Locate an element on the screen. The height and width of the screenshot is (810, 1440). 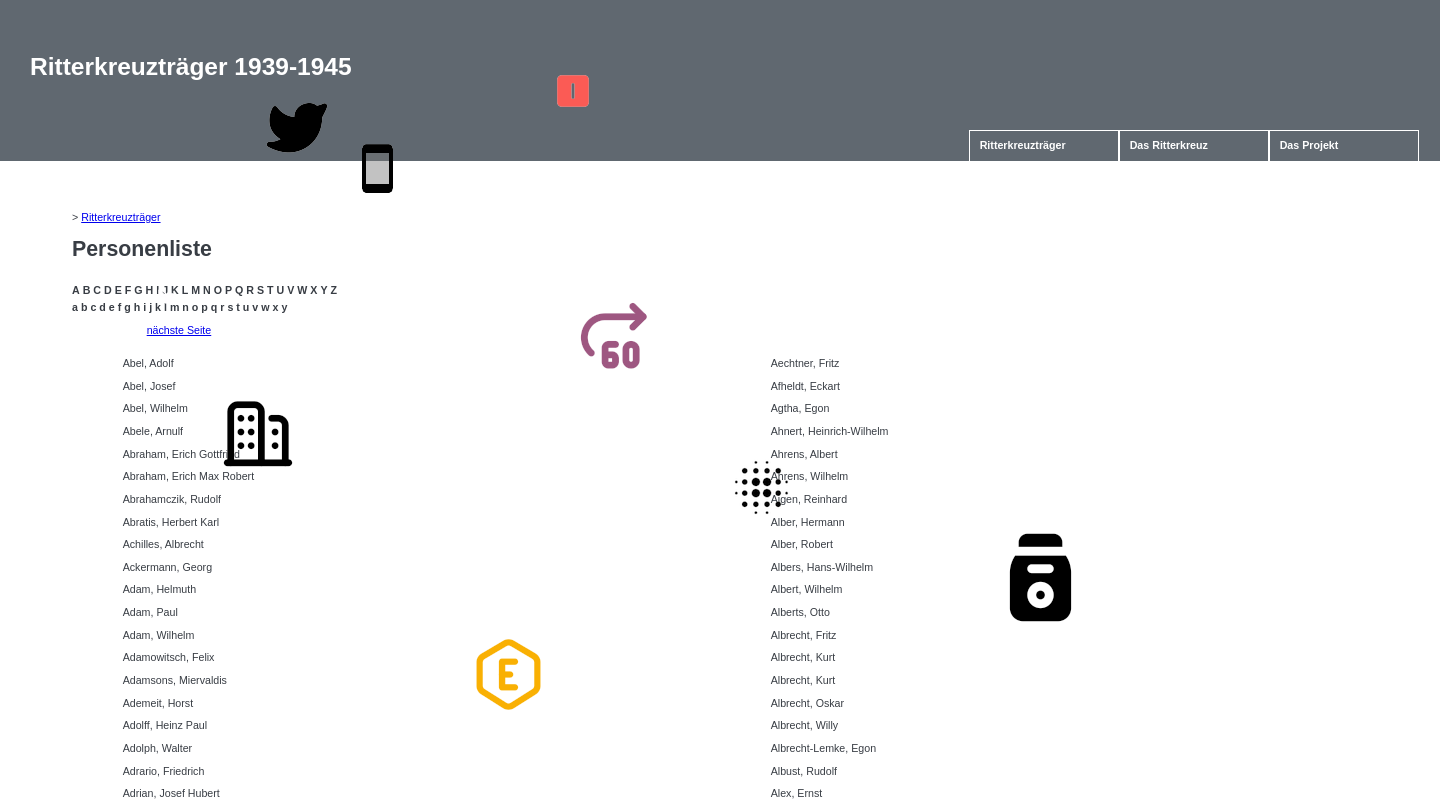
view nearby buildings or properties is located at coordinates (258, 432).